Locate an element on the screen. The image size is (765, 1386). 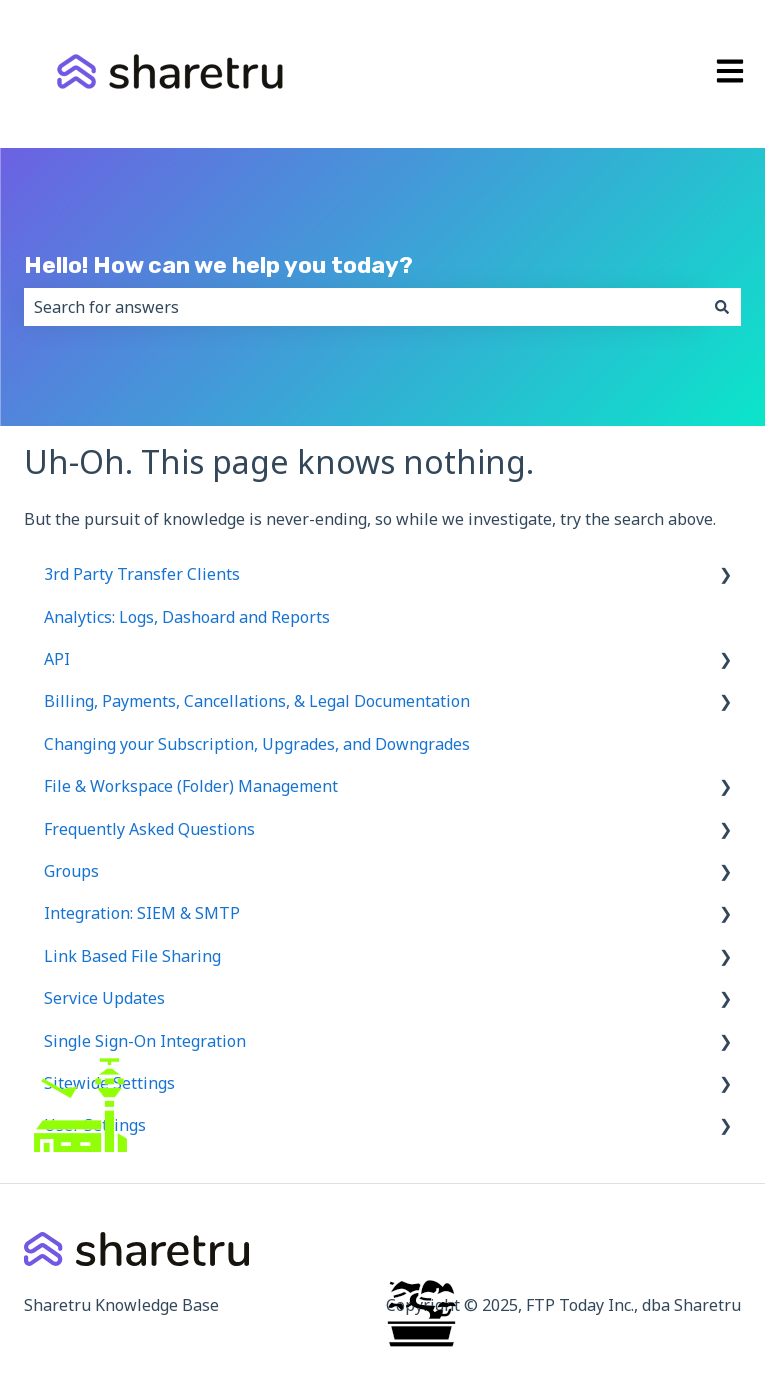
access zen garden or meditation features is located at coordinates (421, 1313).